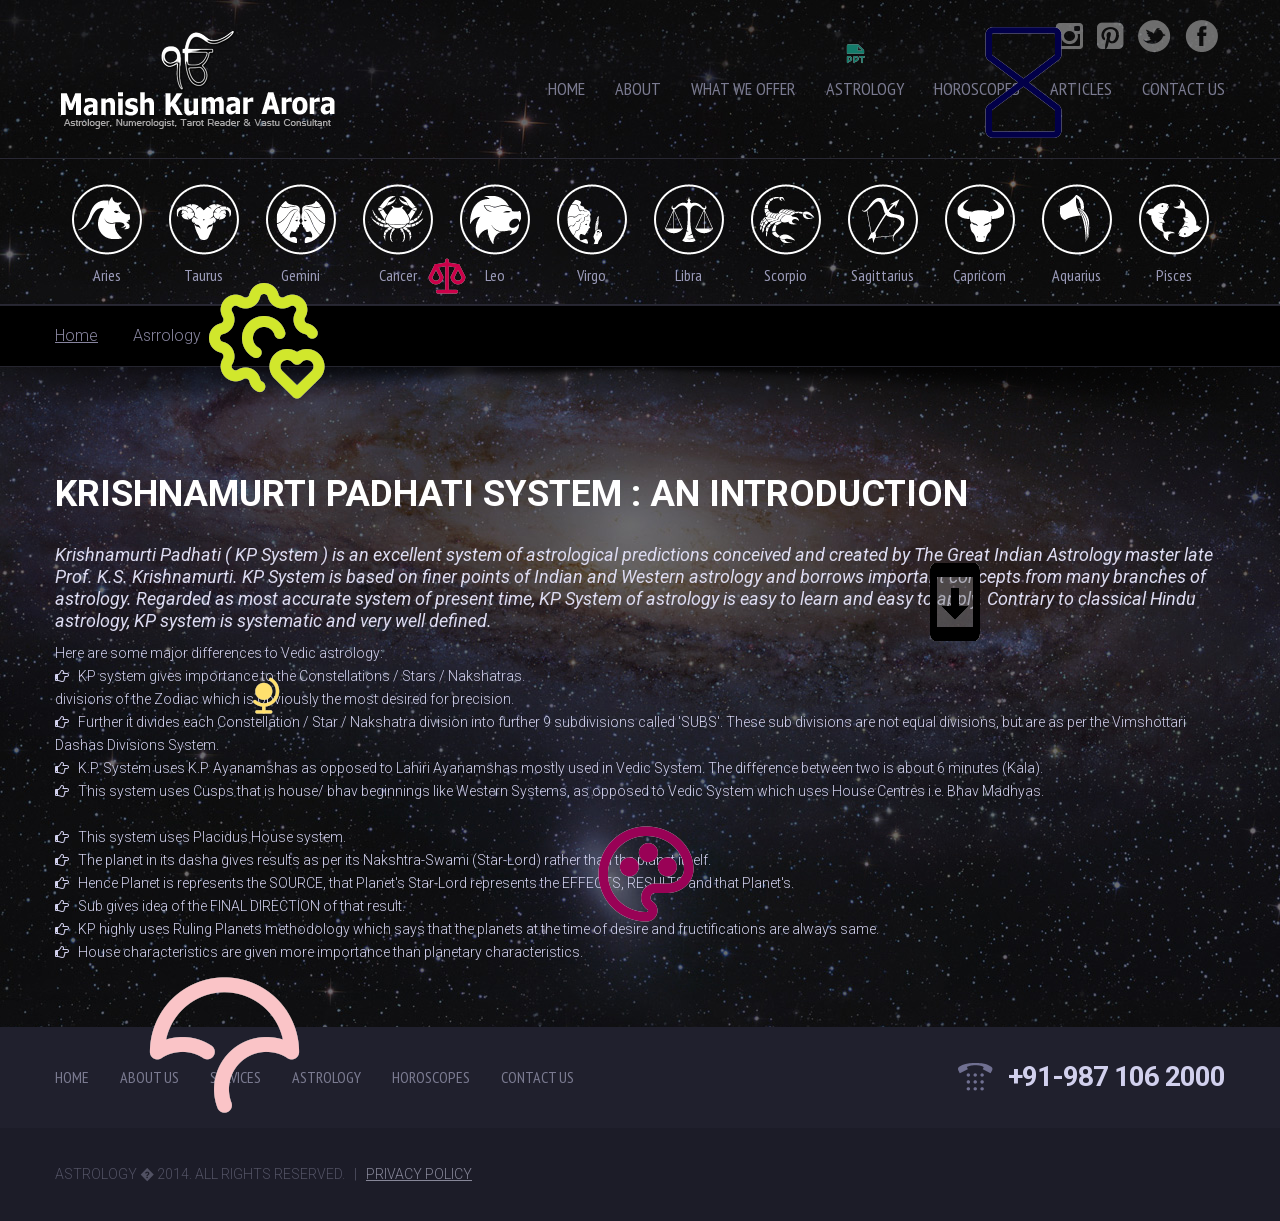 The image size is (1280, 1221). Describe the element at coordinates (1023, 82) in the screenshot. I see `indicates loading or processing in progress` at that location.